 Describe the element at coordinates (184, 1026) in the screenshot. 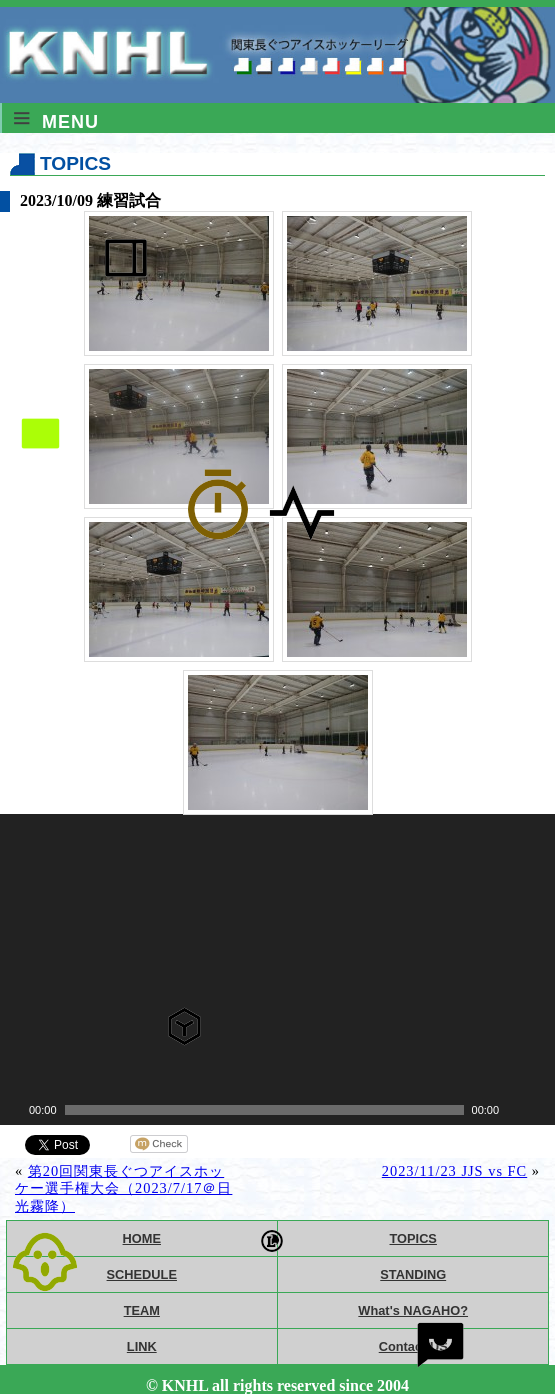

I see `view instance details` at that location.